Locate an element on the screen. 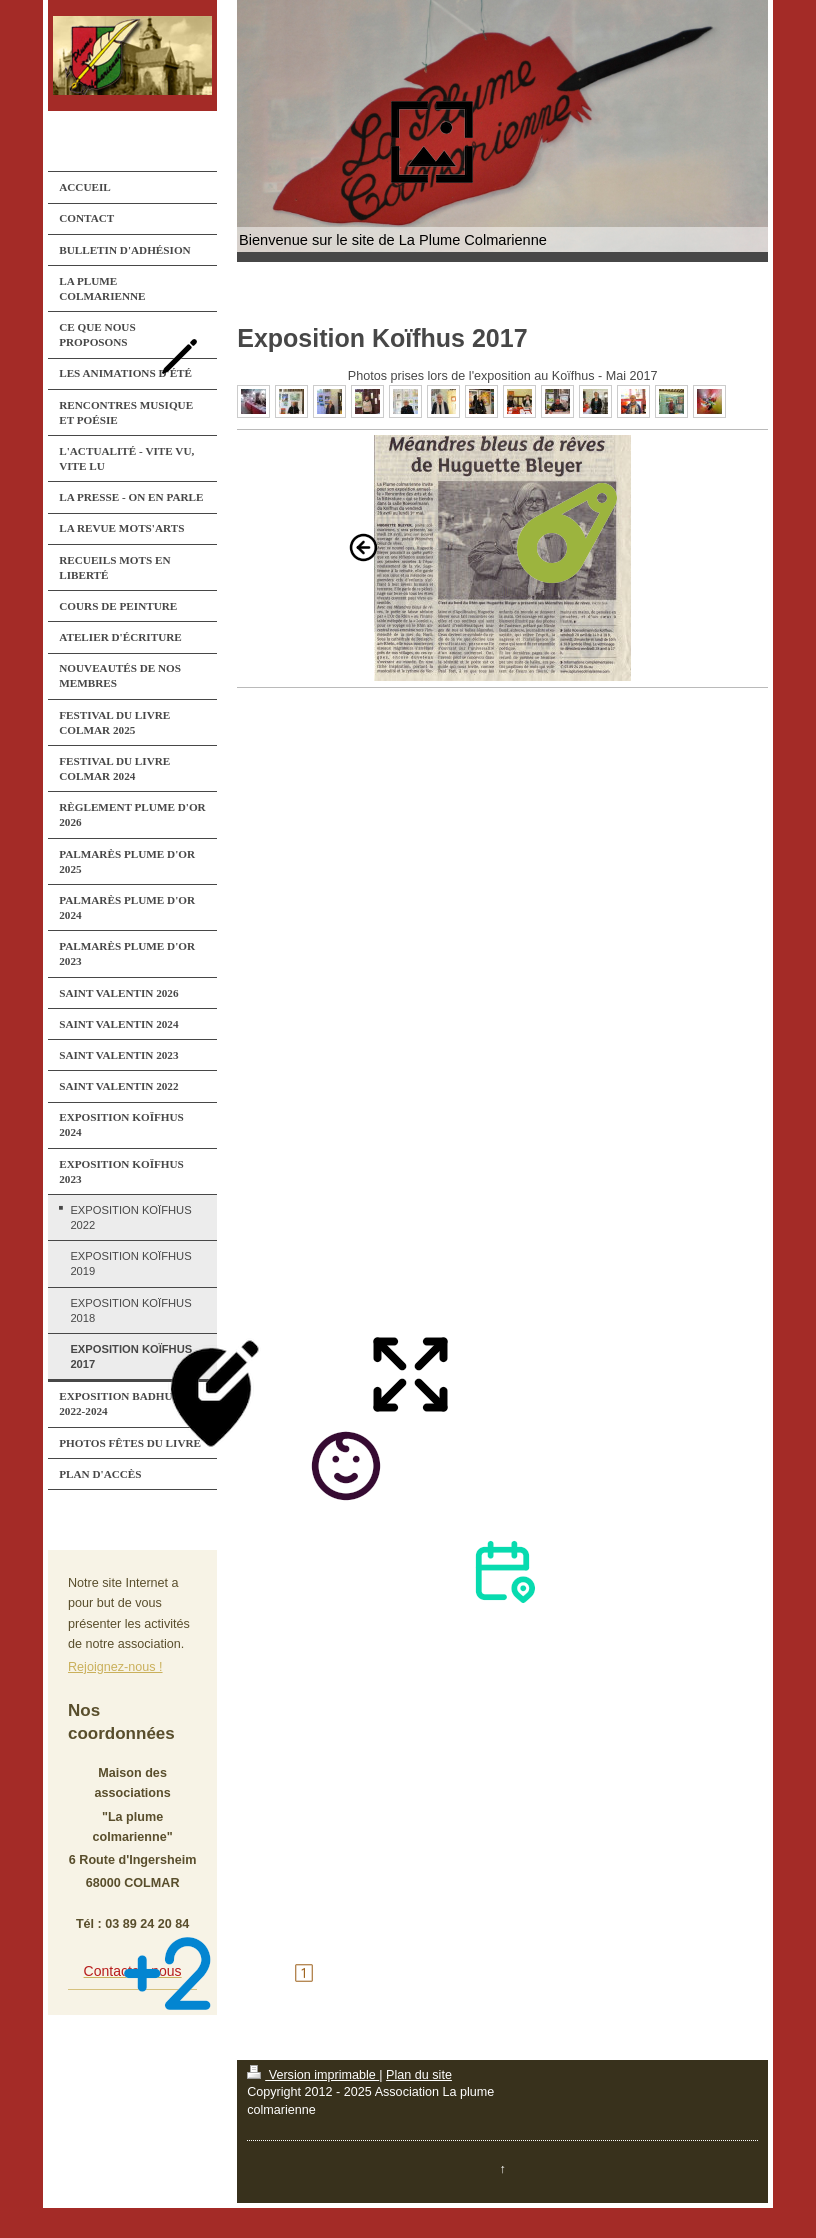  expand to fullscreen mode is located at coordinates (410, 1374).